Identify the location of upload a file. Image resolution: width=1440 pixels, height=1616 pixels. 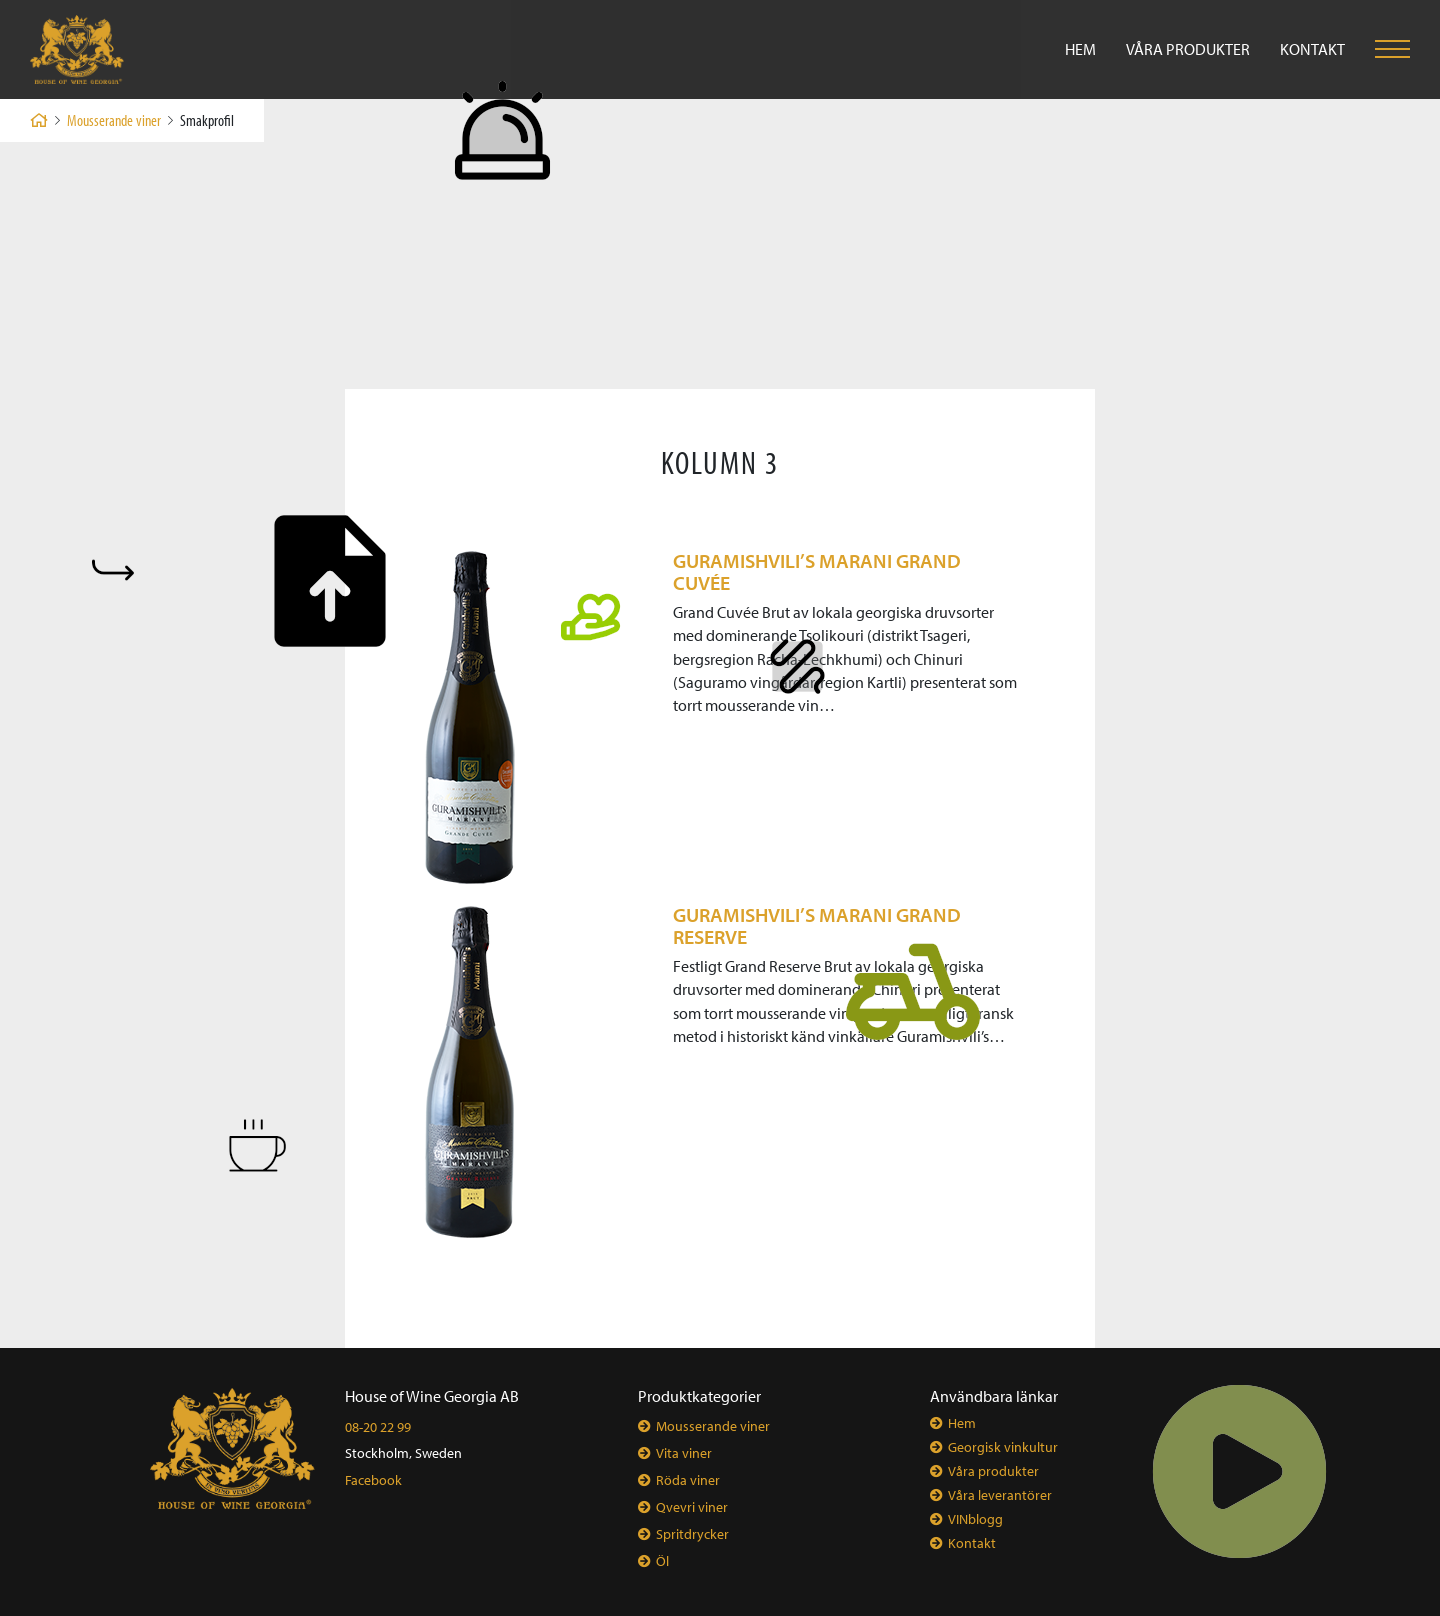
(330, 581).